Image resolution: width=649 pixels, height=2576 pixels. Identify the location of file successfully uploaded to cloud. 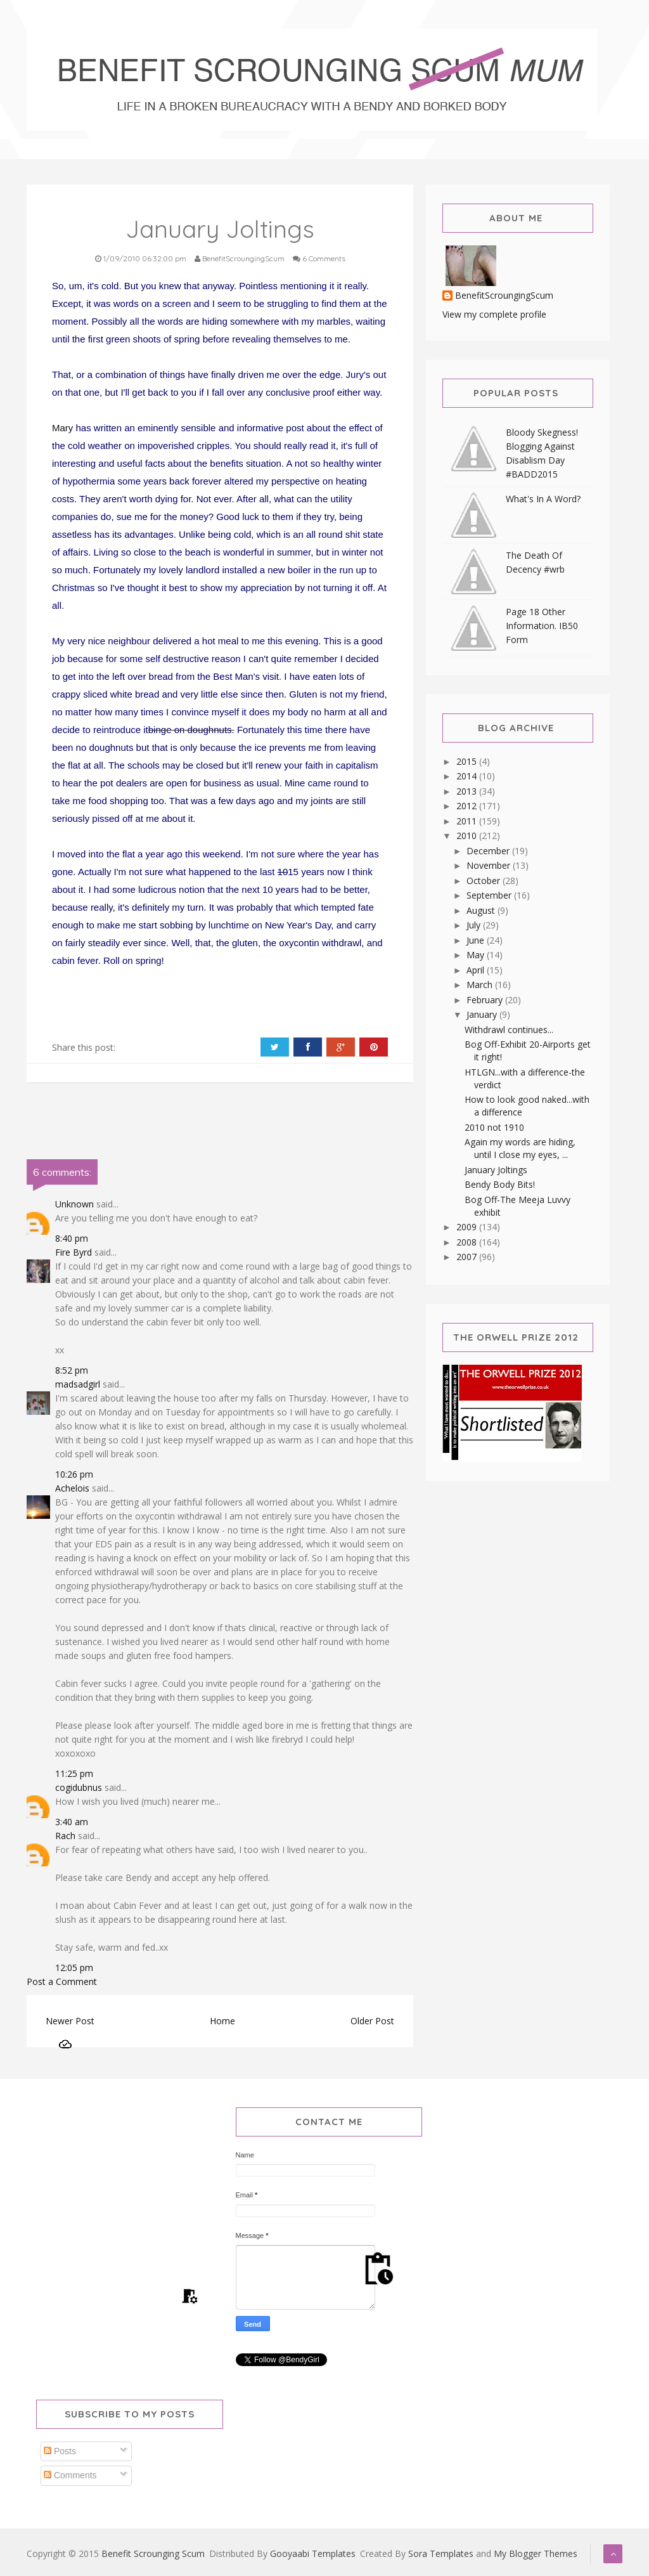
(65, 2044).